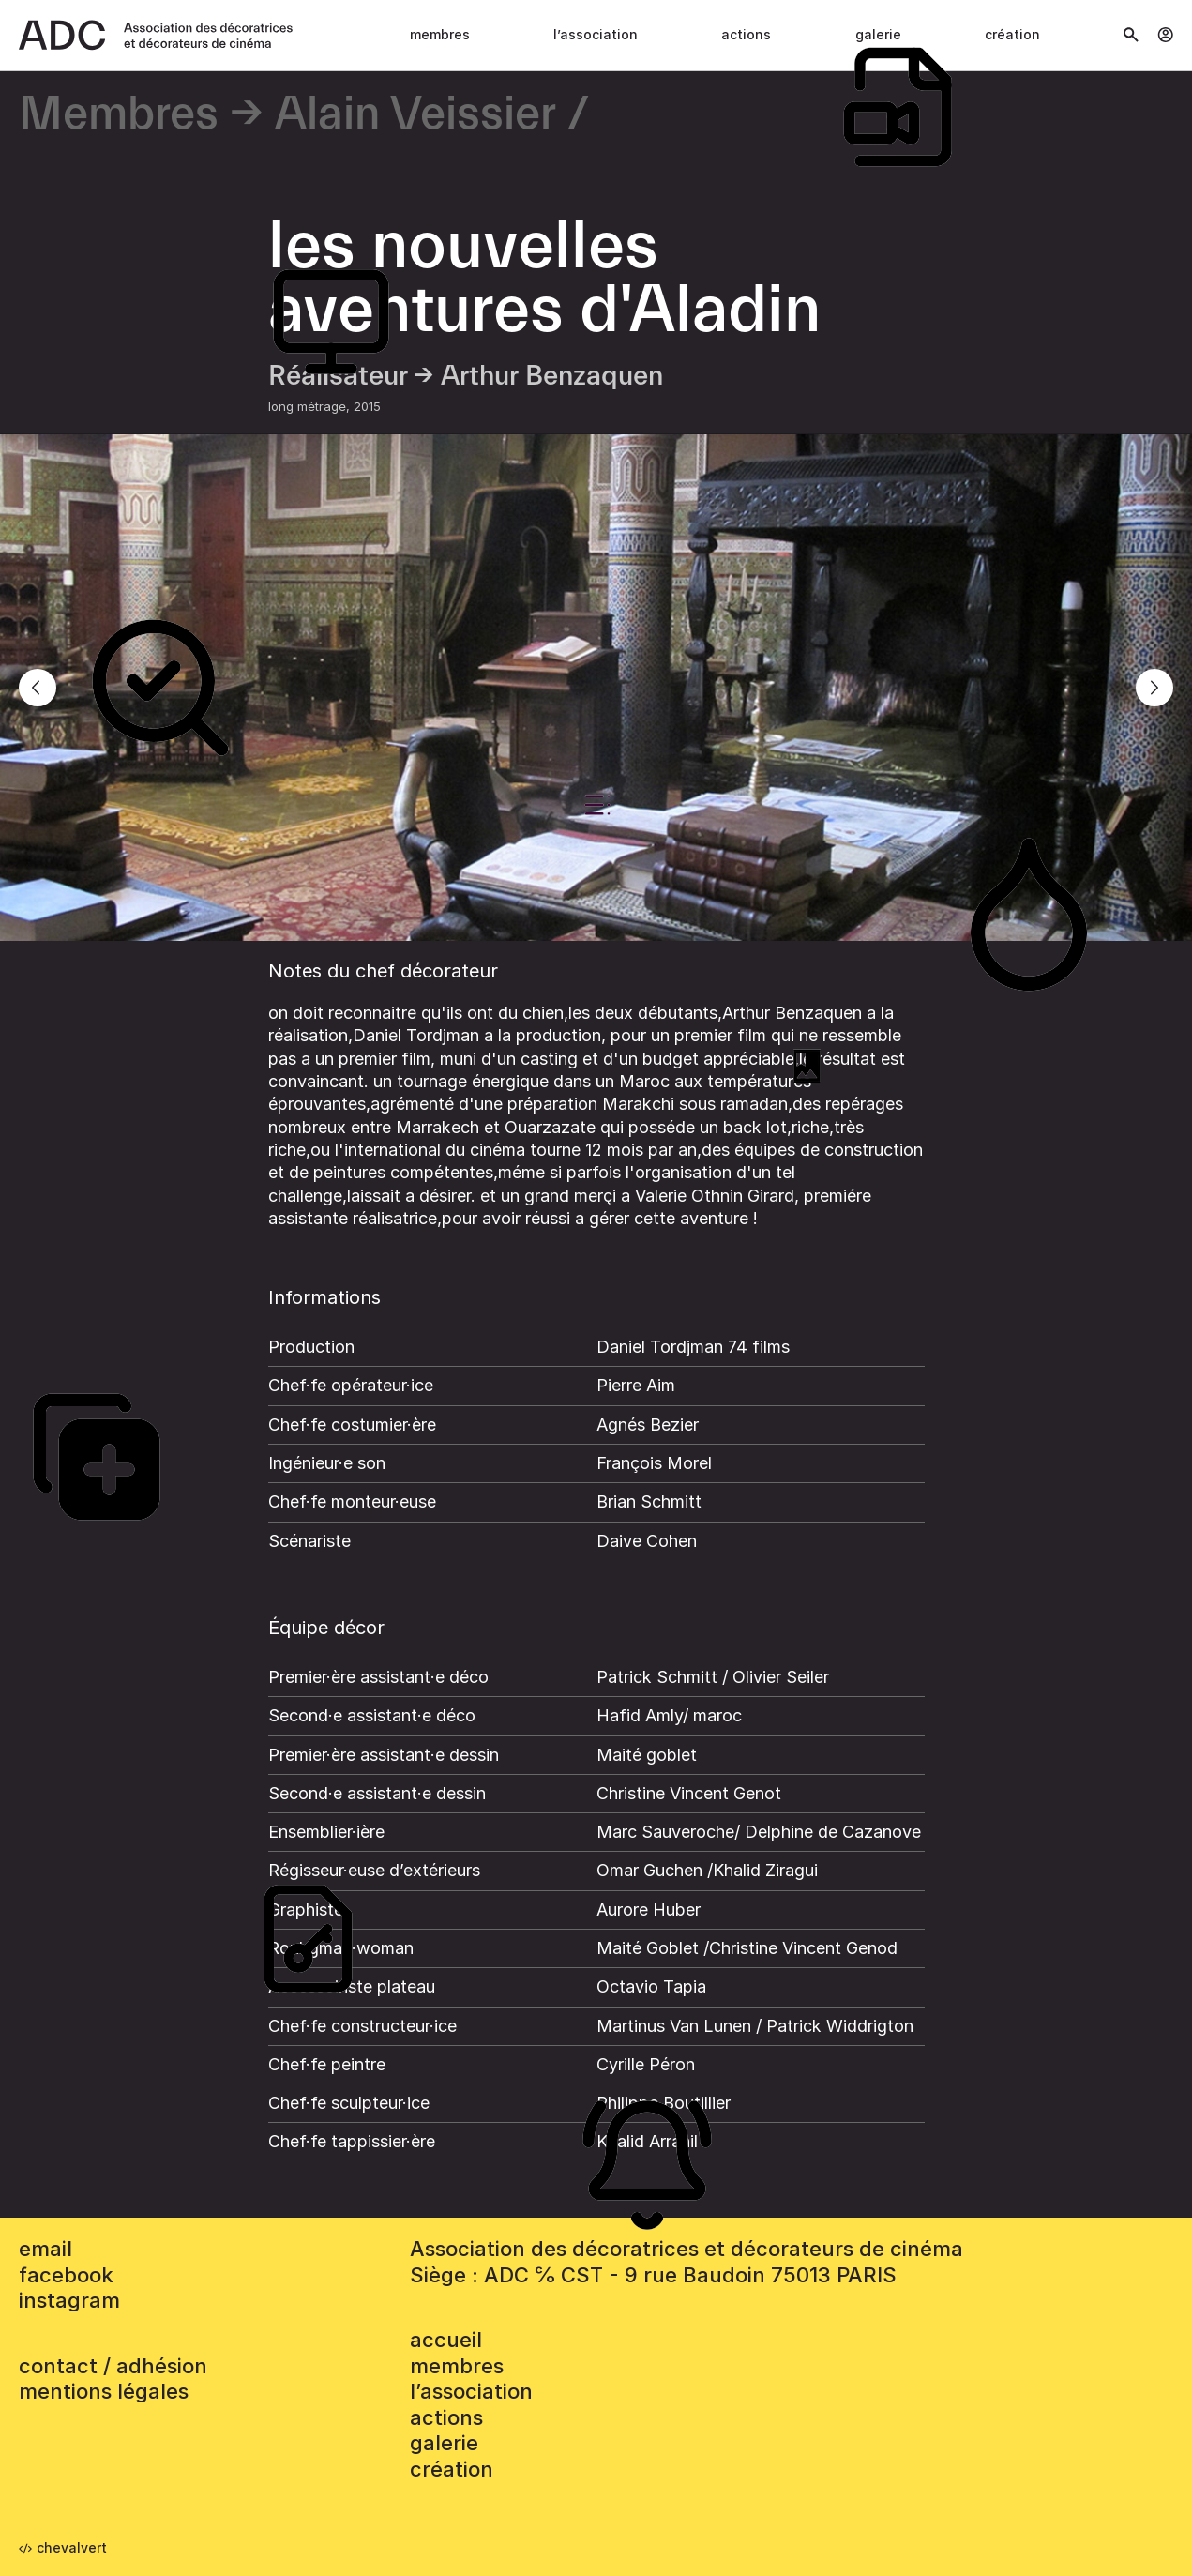 The image size is (1192, 2576). I want to click on search completed successfully, so click(160, 688).